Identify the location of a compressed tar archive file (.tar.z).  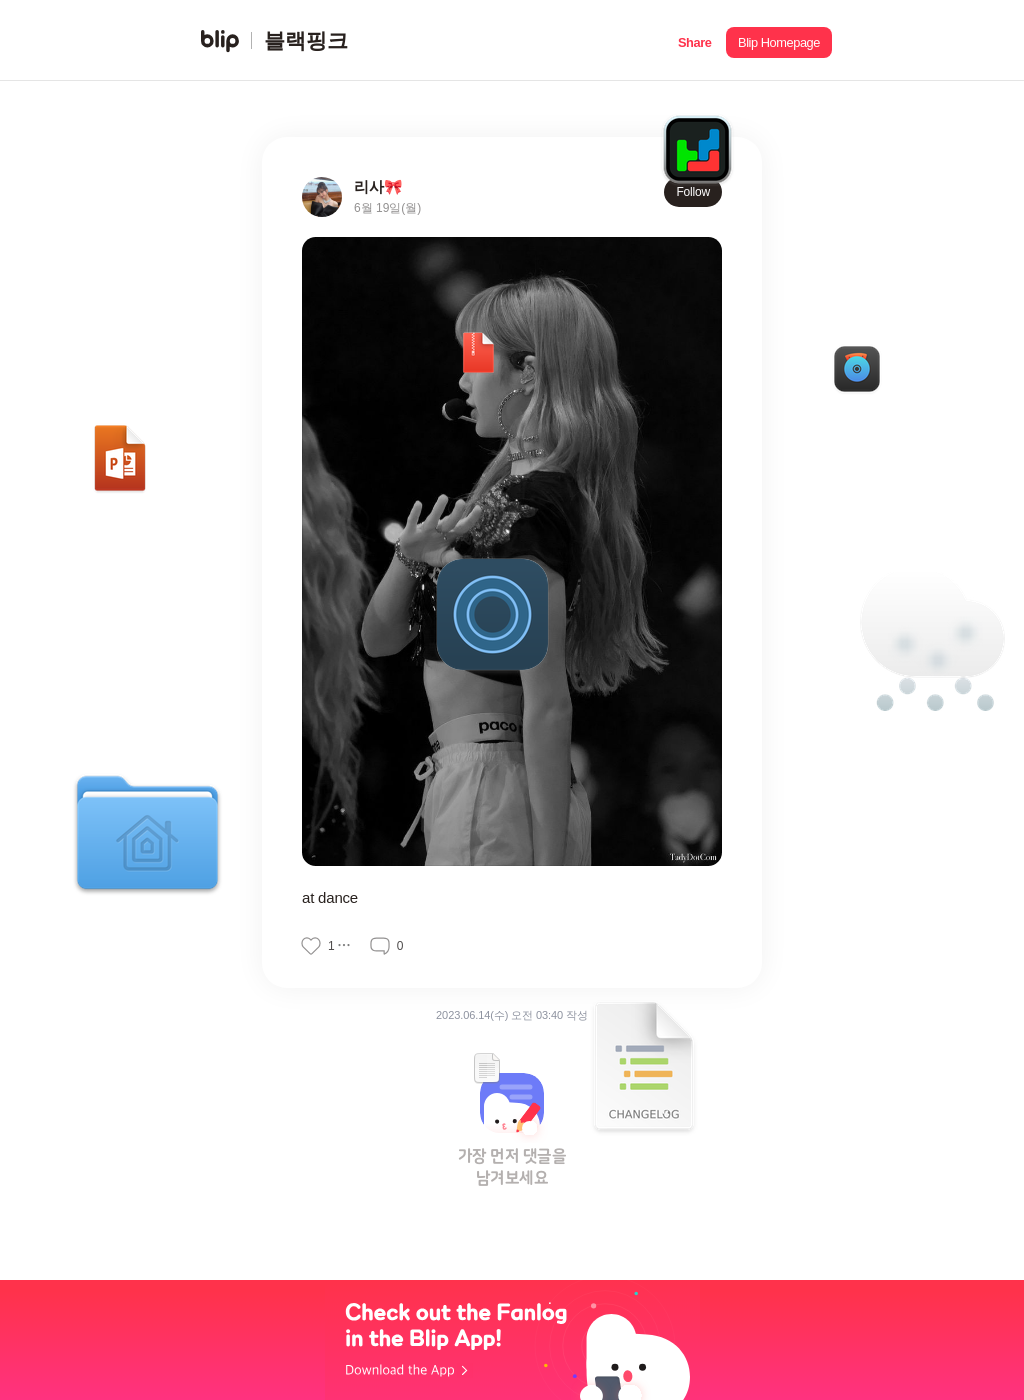
(478, 353).